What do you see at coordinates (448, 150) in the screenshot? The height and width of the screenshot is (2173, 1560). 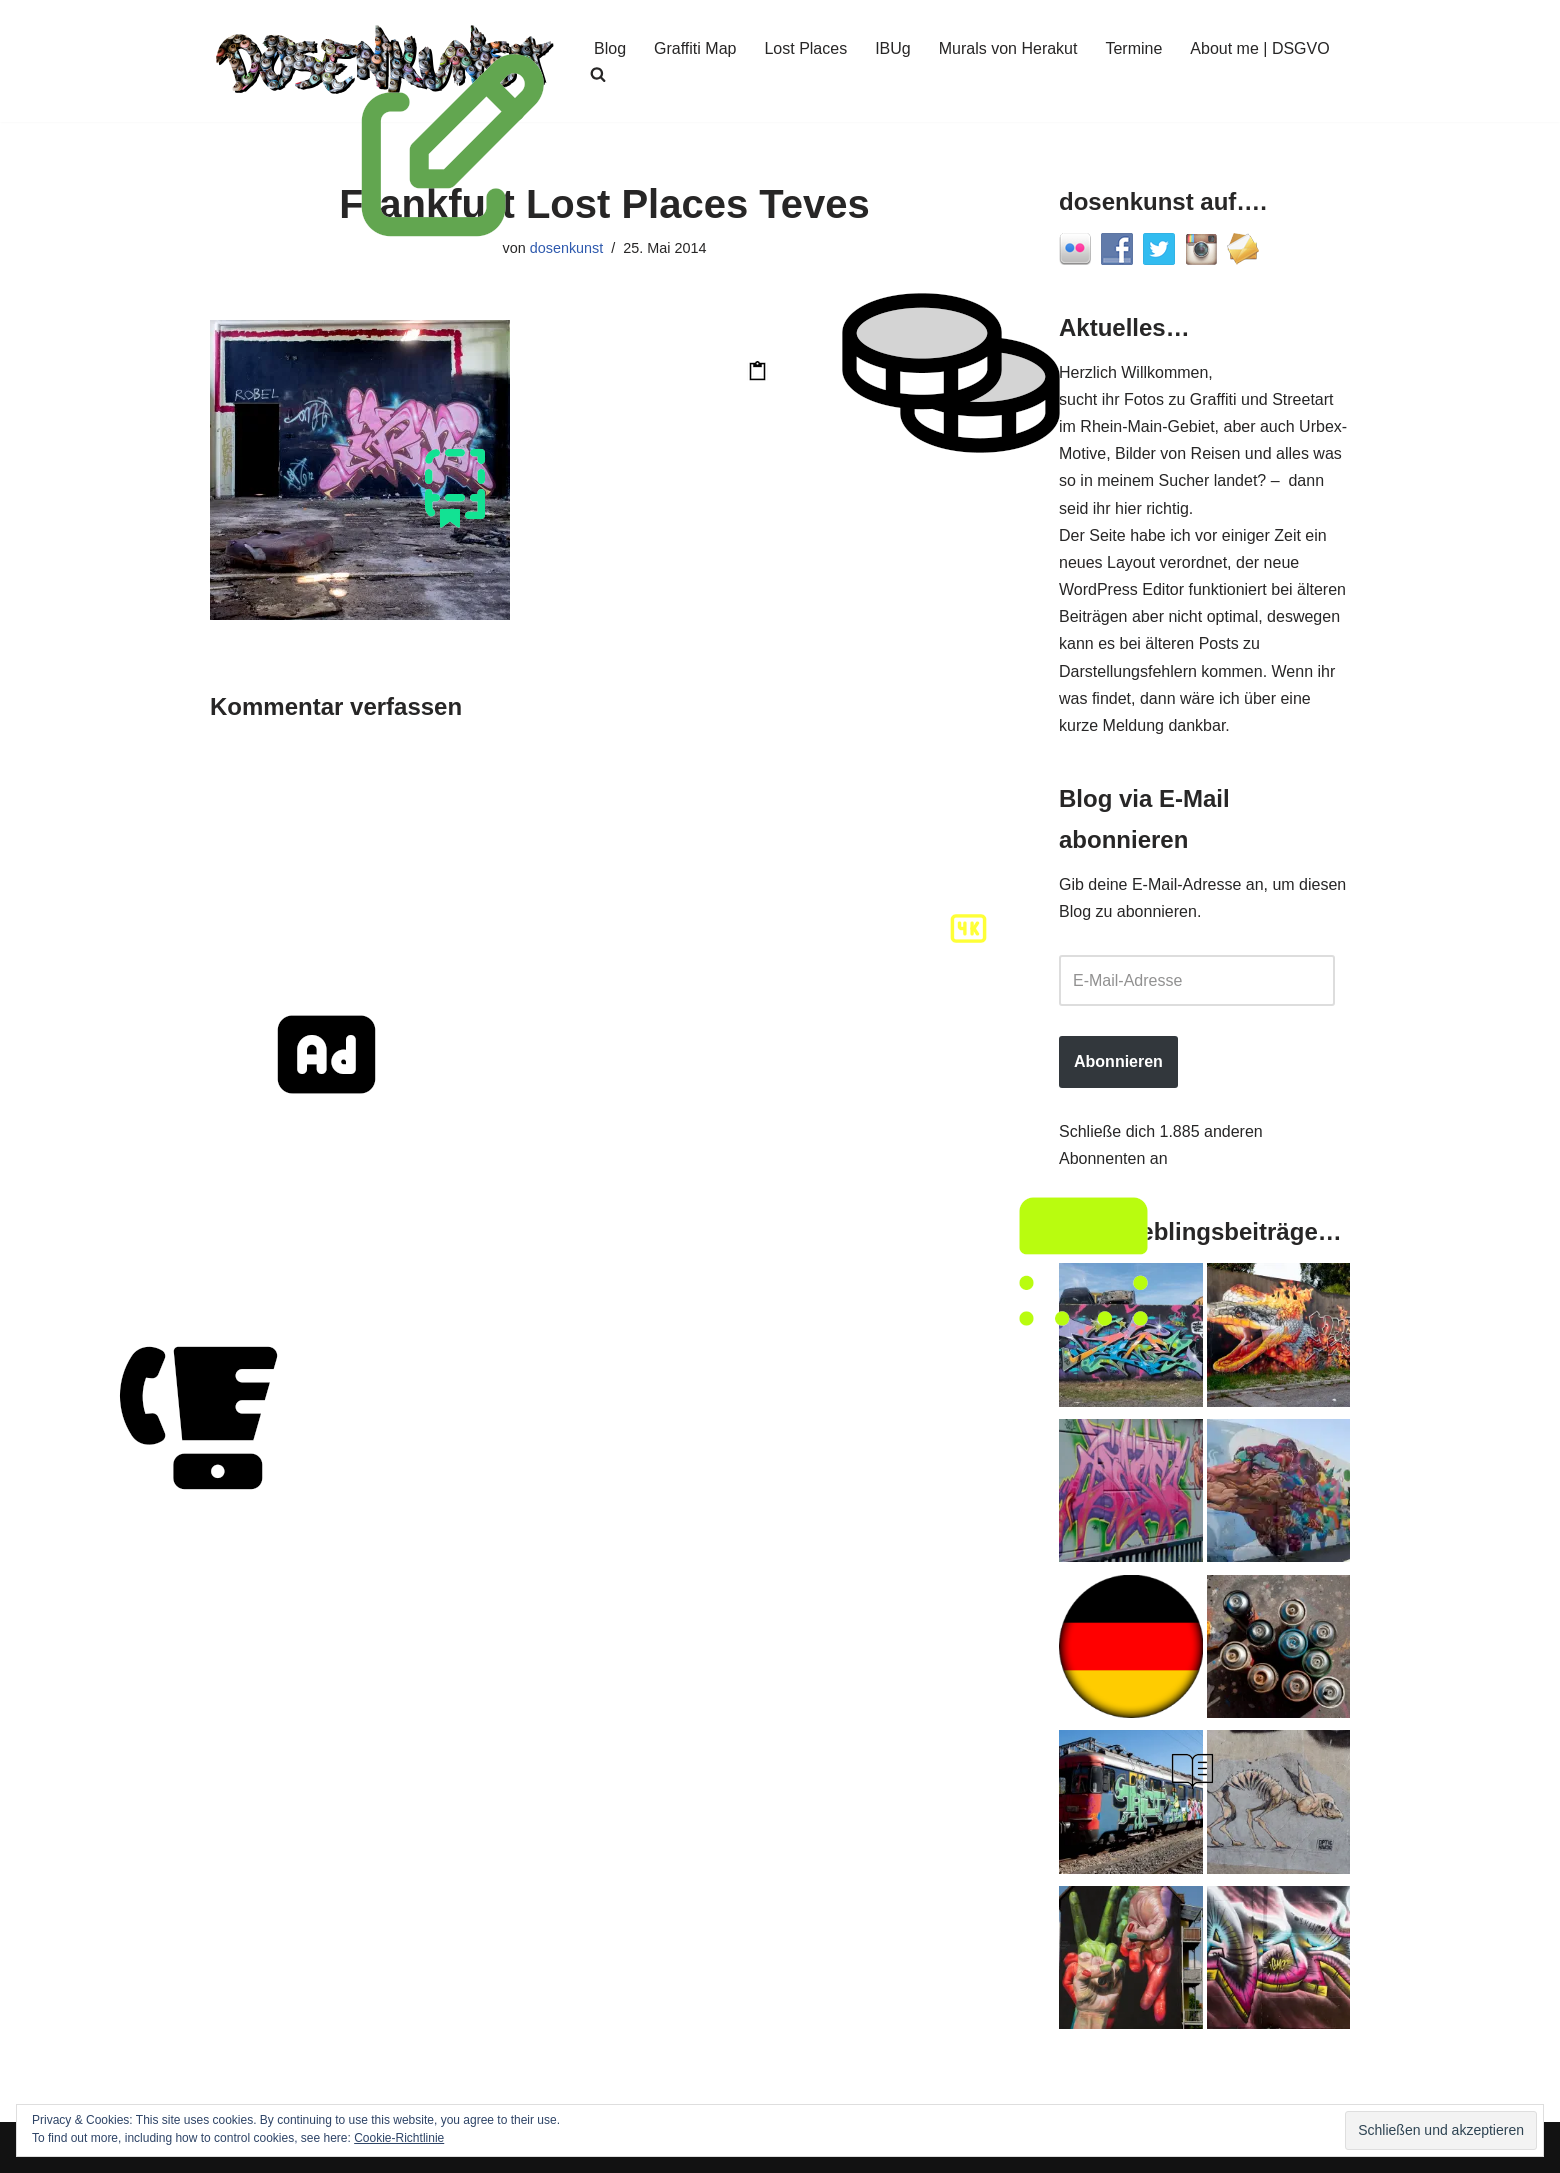 I see `edit this item` at bounding box center [448, 150].